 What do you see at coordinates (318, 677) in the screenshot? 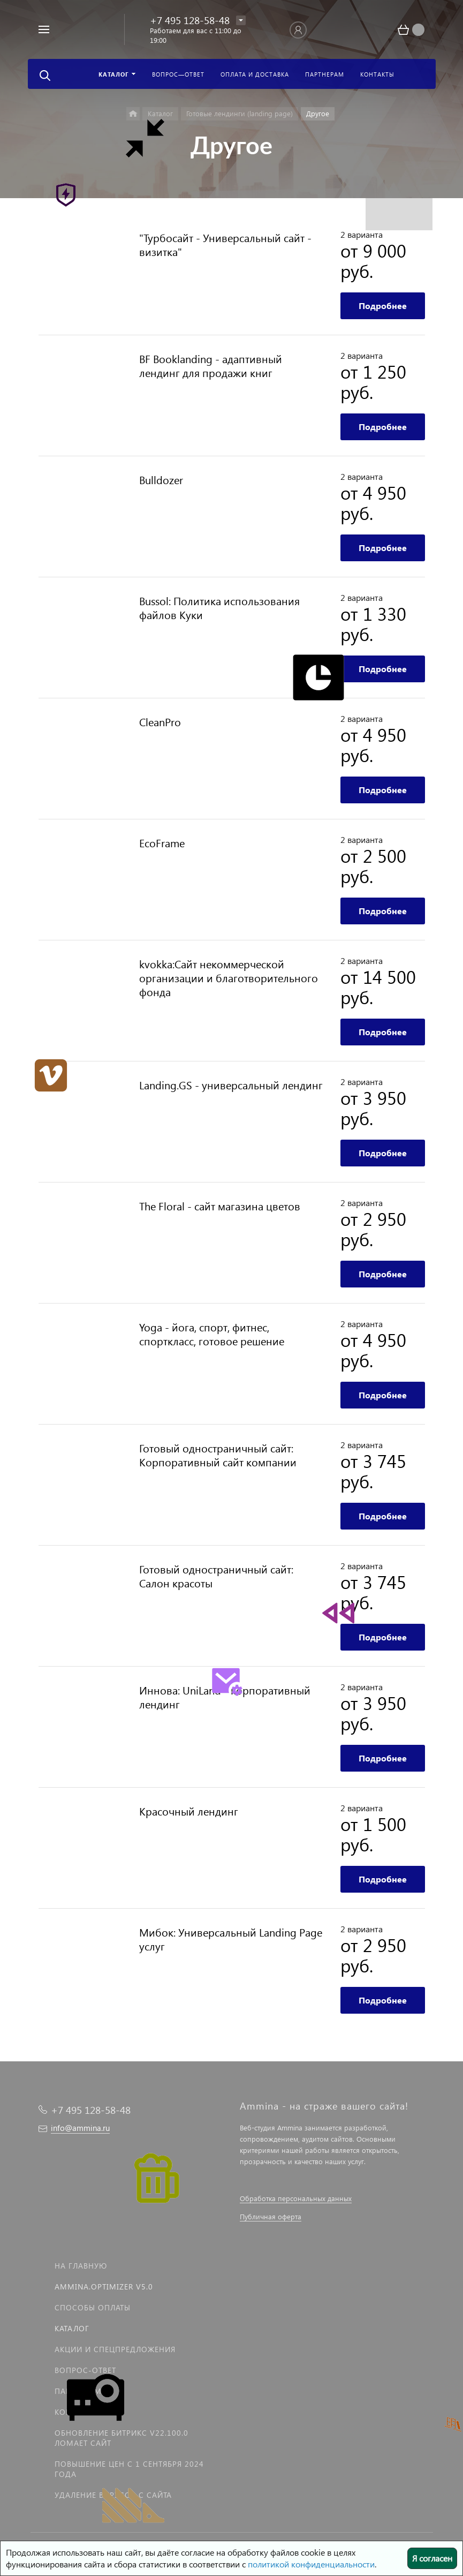
I see `view business analytics dashboard` at bounding box center [318, 677].